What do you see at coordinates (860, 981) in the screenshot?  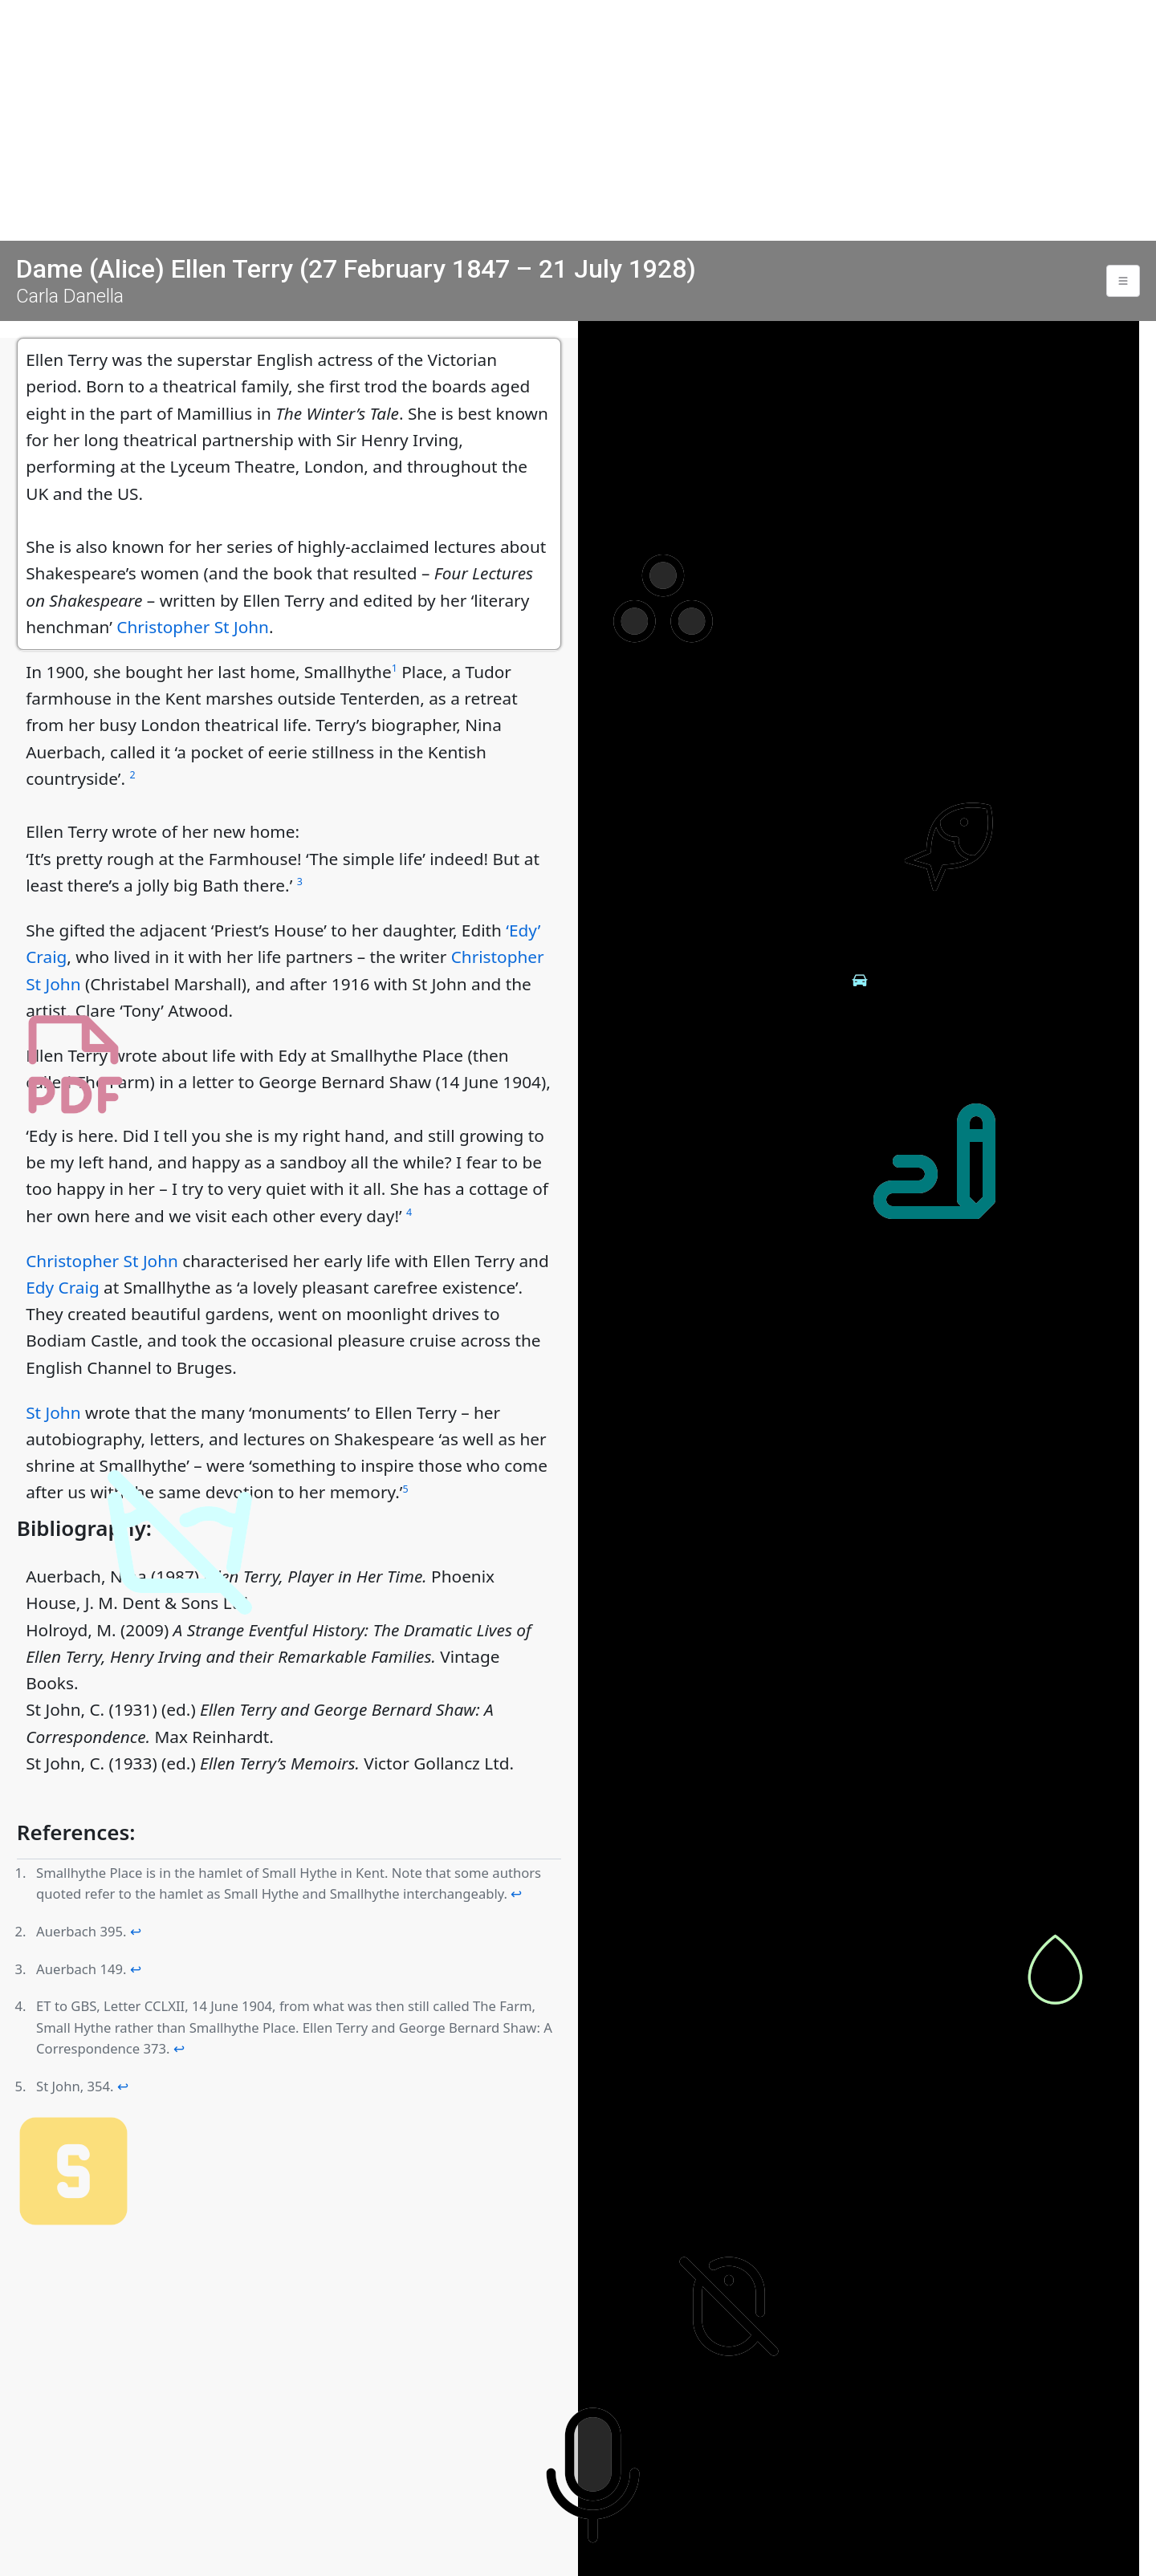 I see `access vehicle or car-related settings` at bounding box center [860, 981].